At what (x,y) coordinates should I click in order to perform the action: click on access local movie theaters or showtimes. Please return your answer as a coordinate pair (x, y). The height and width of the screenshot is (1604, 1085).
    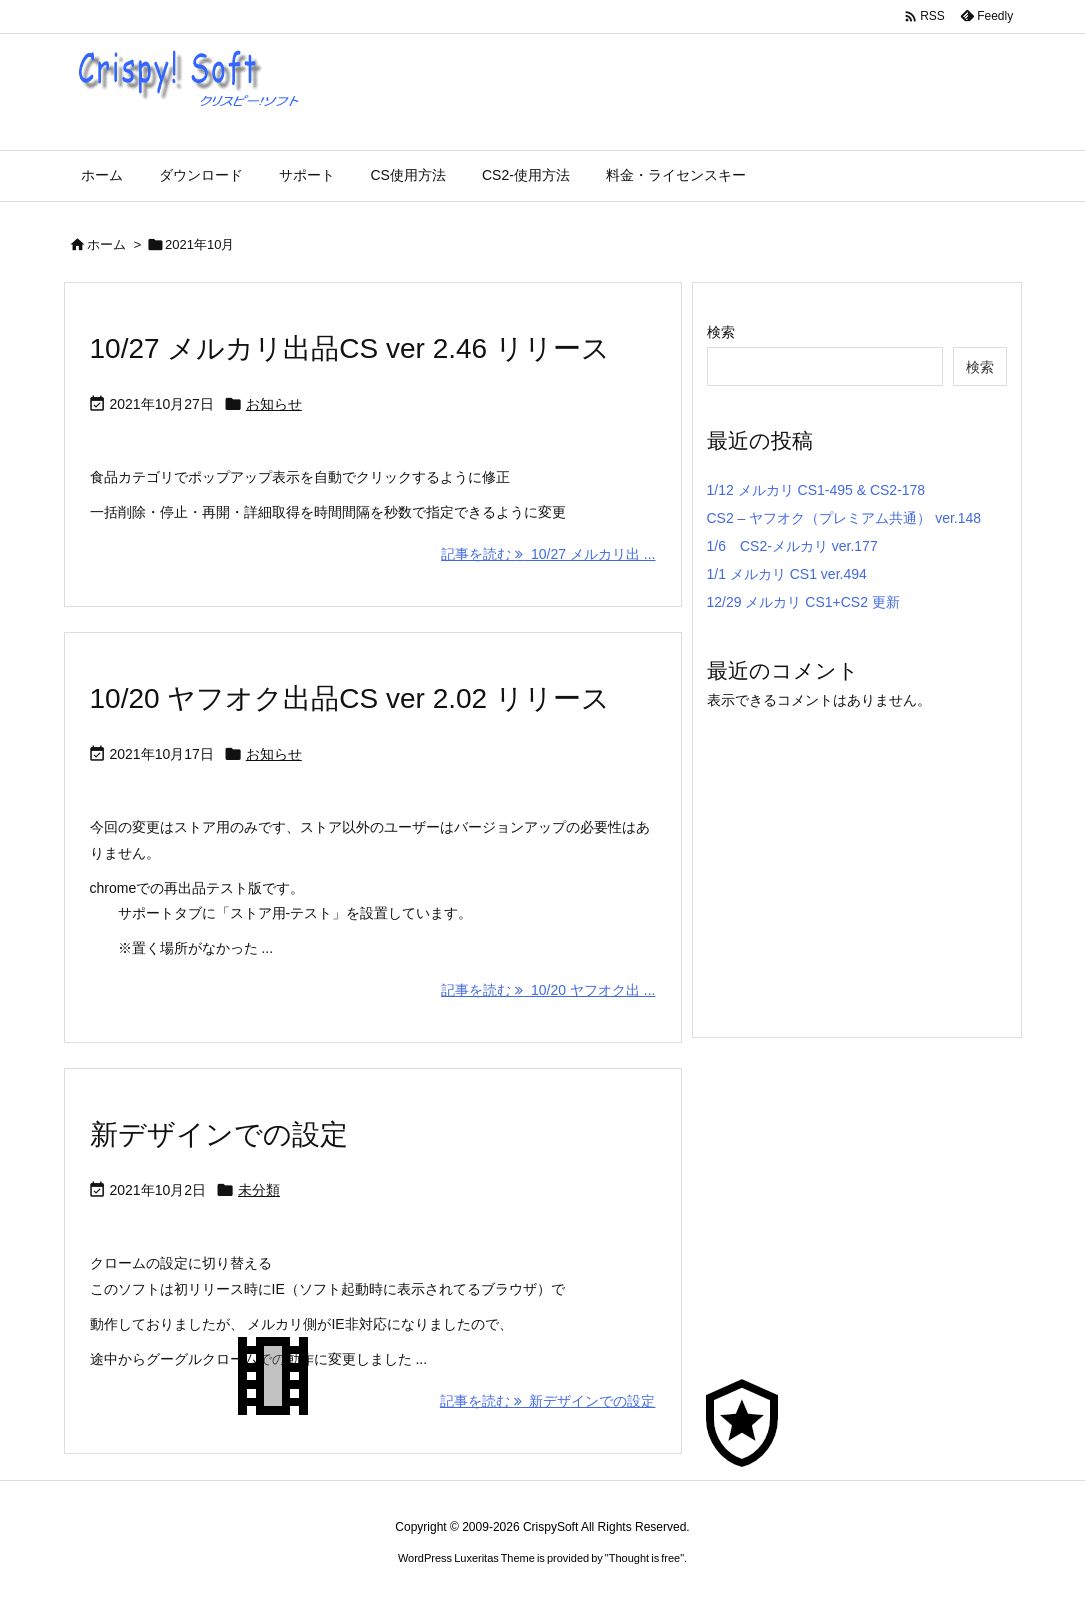
    Looking at the image, I should click on (273, 1376).